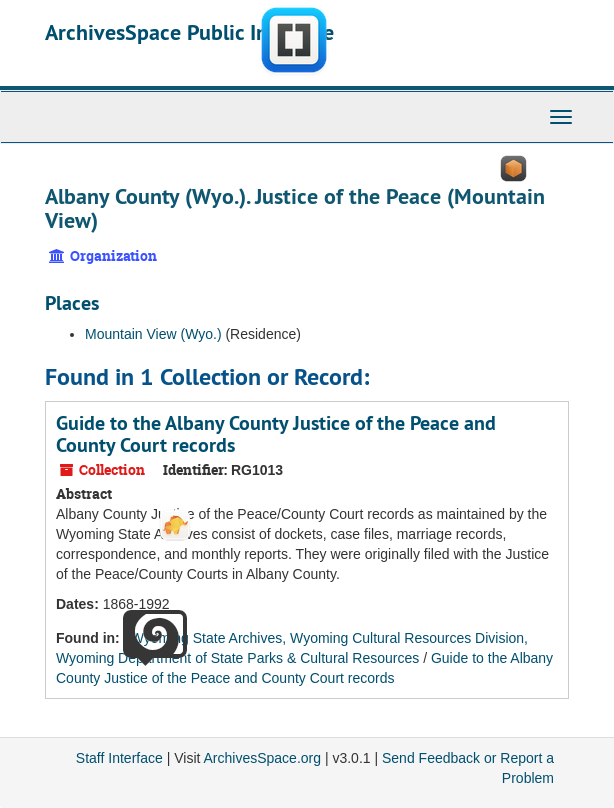 Image resolution: width=614 pixels, height=808 pixels. Describe the element at coordinates (175, 525) in the screenshot. I see `open TablePlus database management app` at that location.